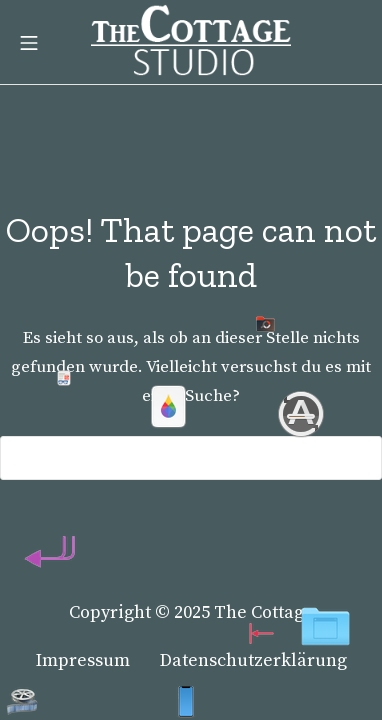 This screenshot has height=720, width=382. I want to click on open evince document viewer, so click(64, 378).